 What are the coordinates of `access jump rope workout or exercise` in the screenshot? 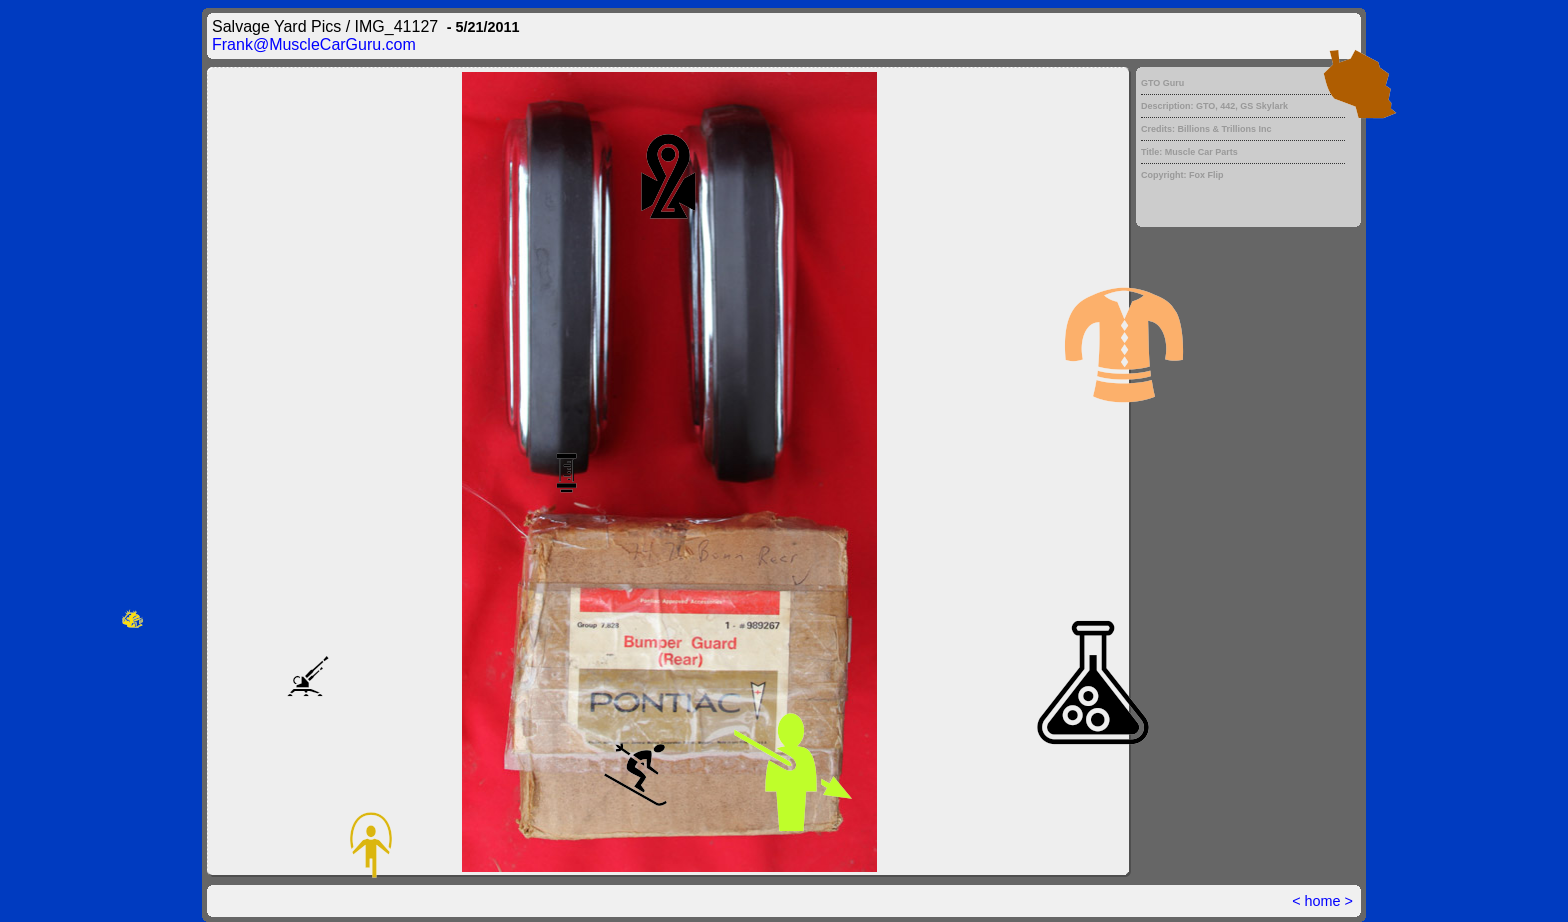 It's located at (371, 845).